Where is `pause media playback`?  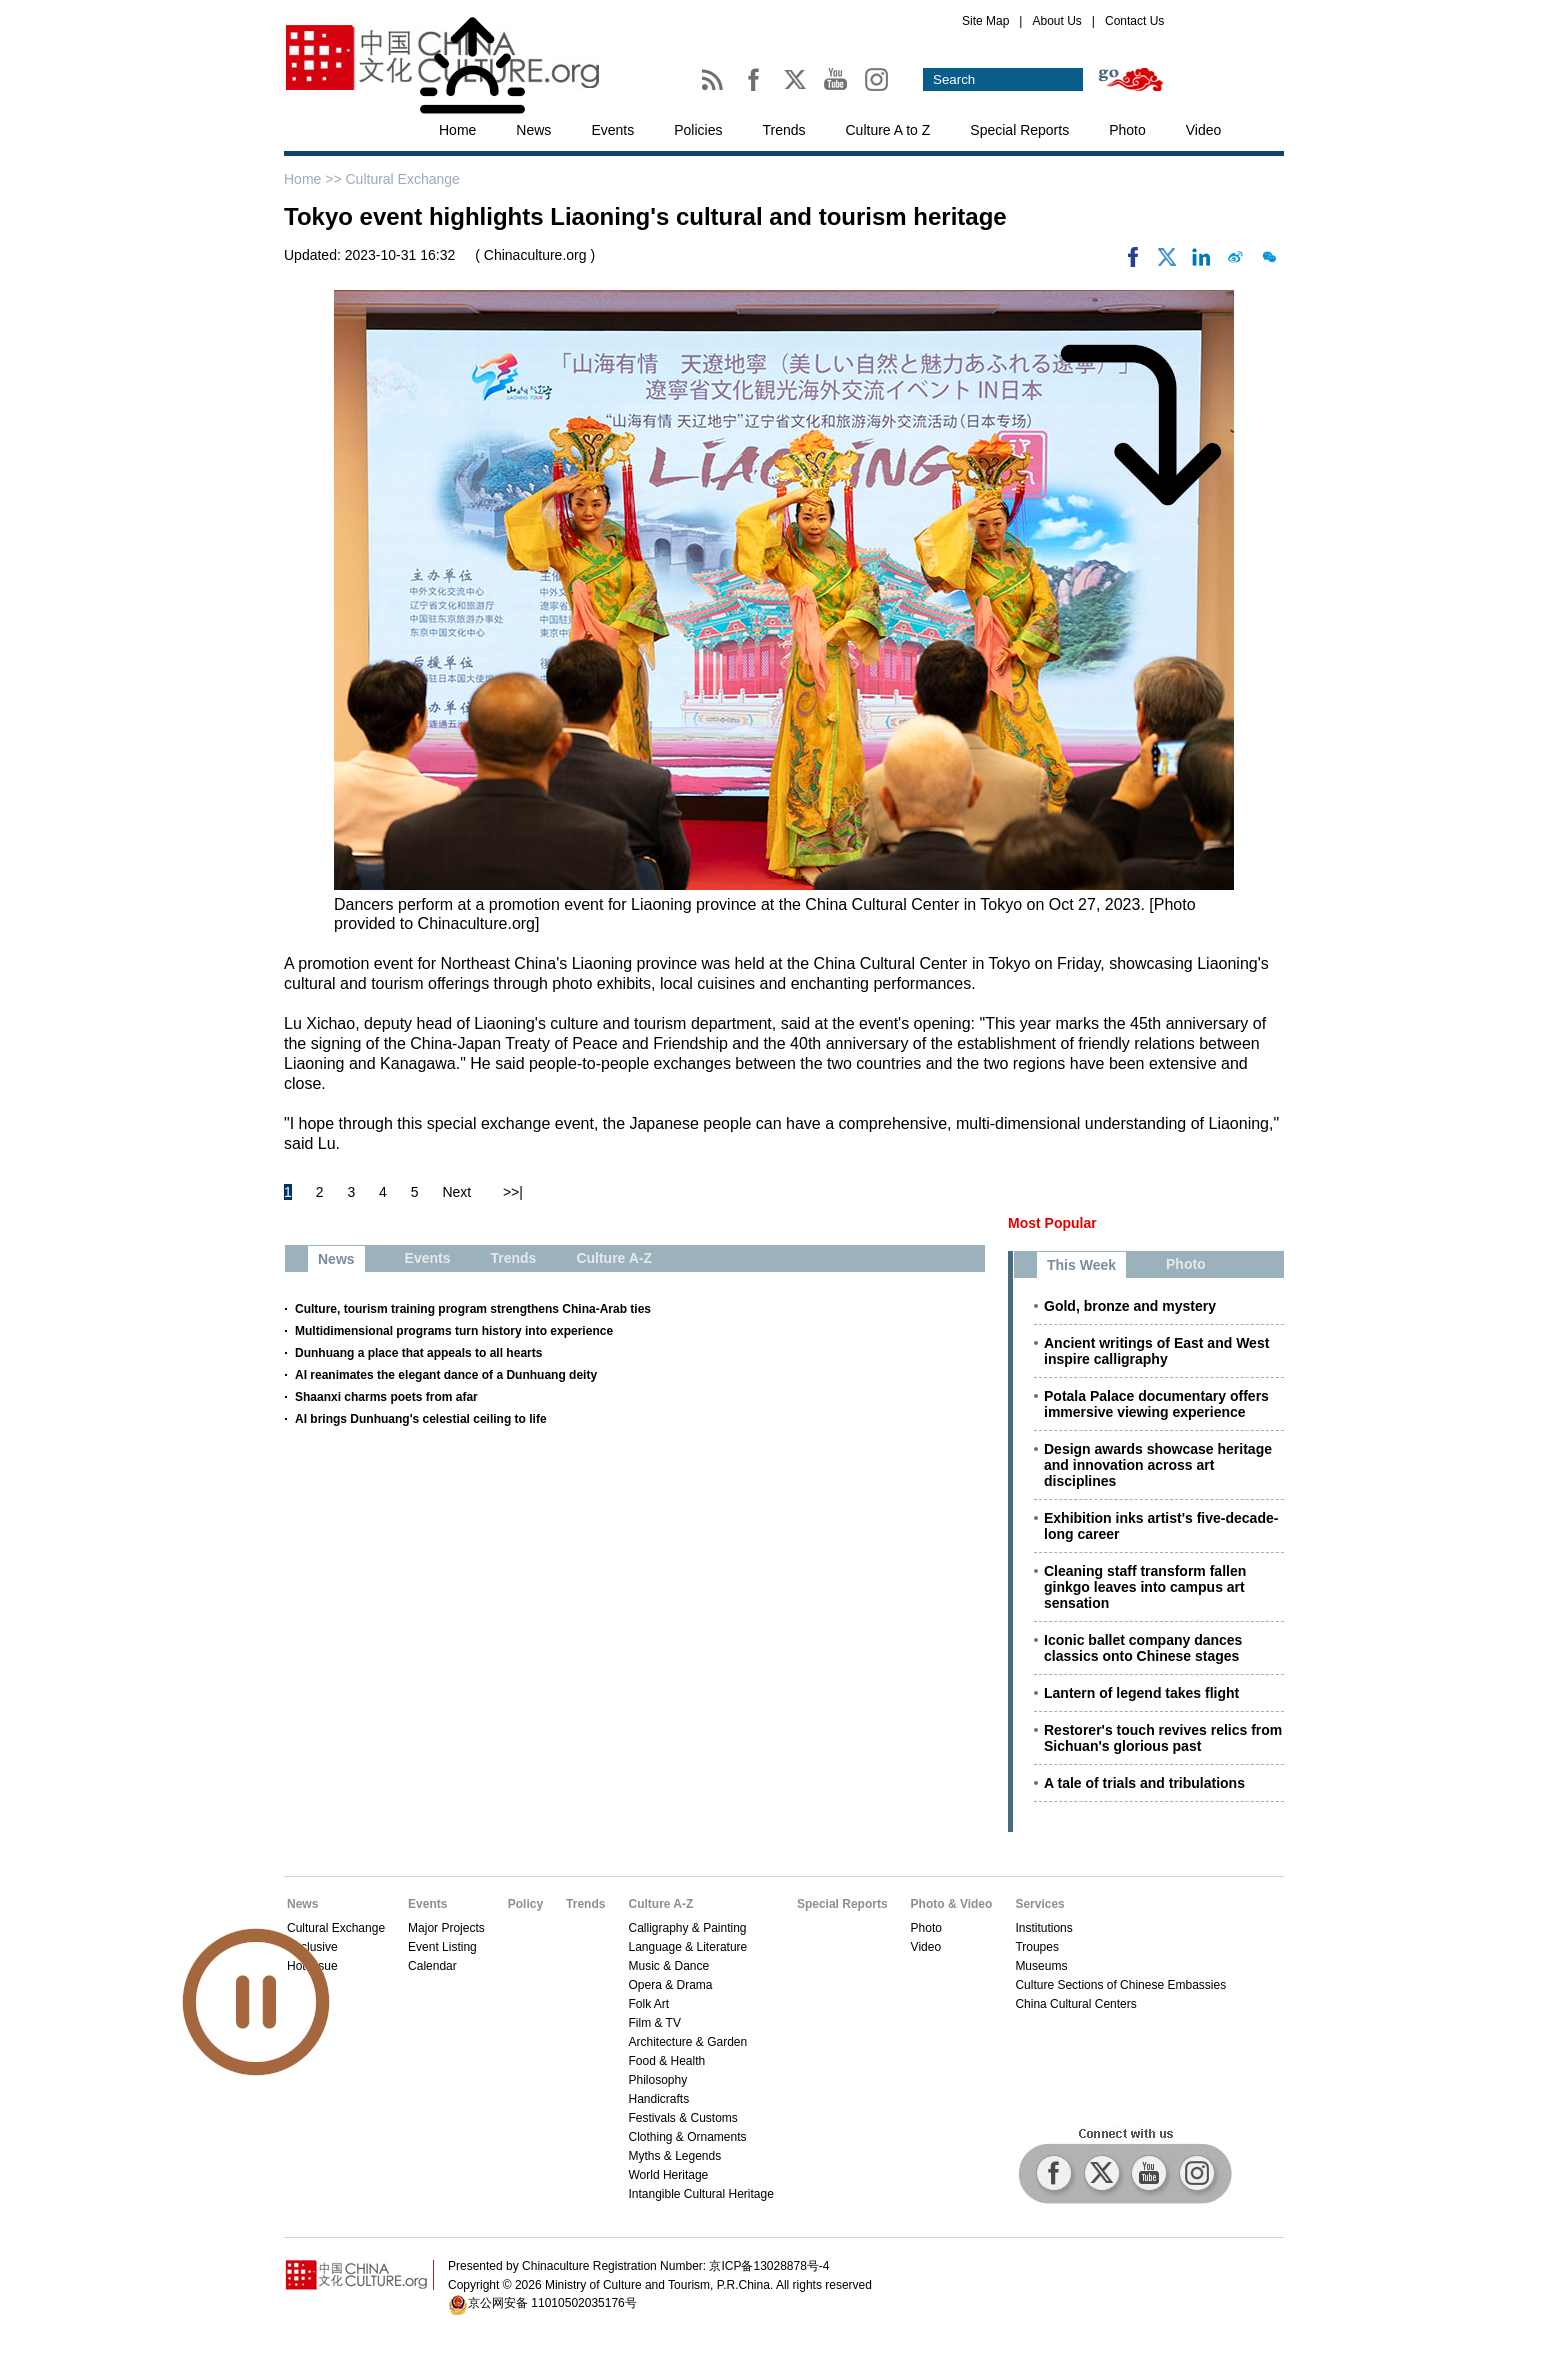
pause media playback is located at coordinates (256, 2002).